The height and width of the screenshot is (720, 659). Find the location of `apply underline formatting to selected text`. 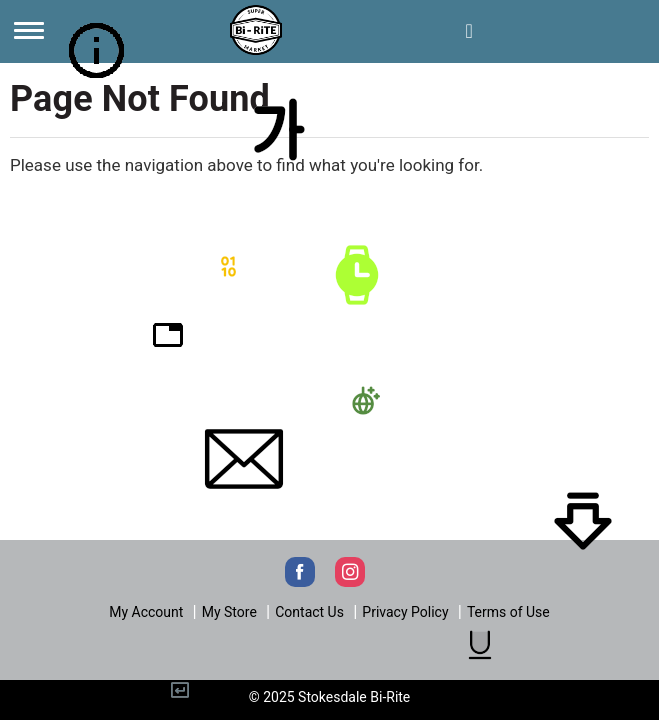

apply underline formatting to selected text is located at coordinates (480, 643).